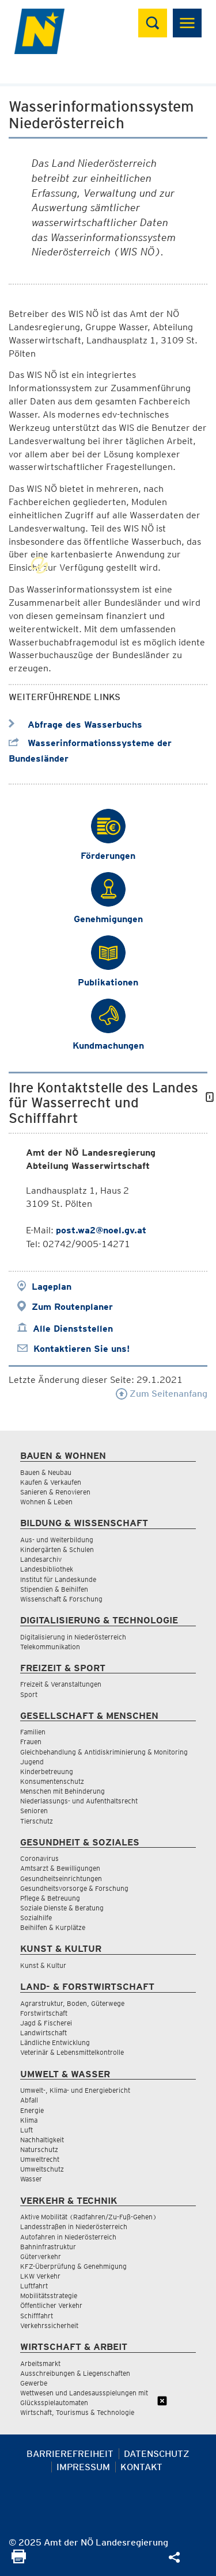  Describe the element at coordinates (39, 565) in the screenshot. I see `open sharik file sharing app` at that location.